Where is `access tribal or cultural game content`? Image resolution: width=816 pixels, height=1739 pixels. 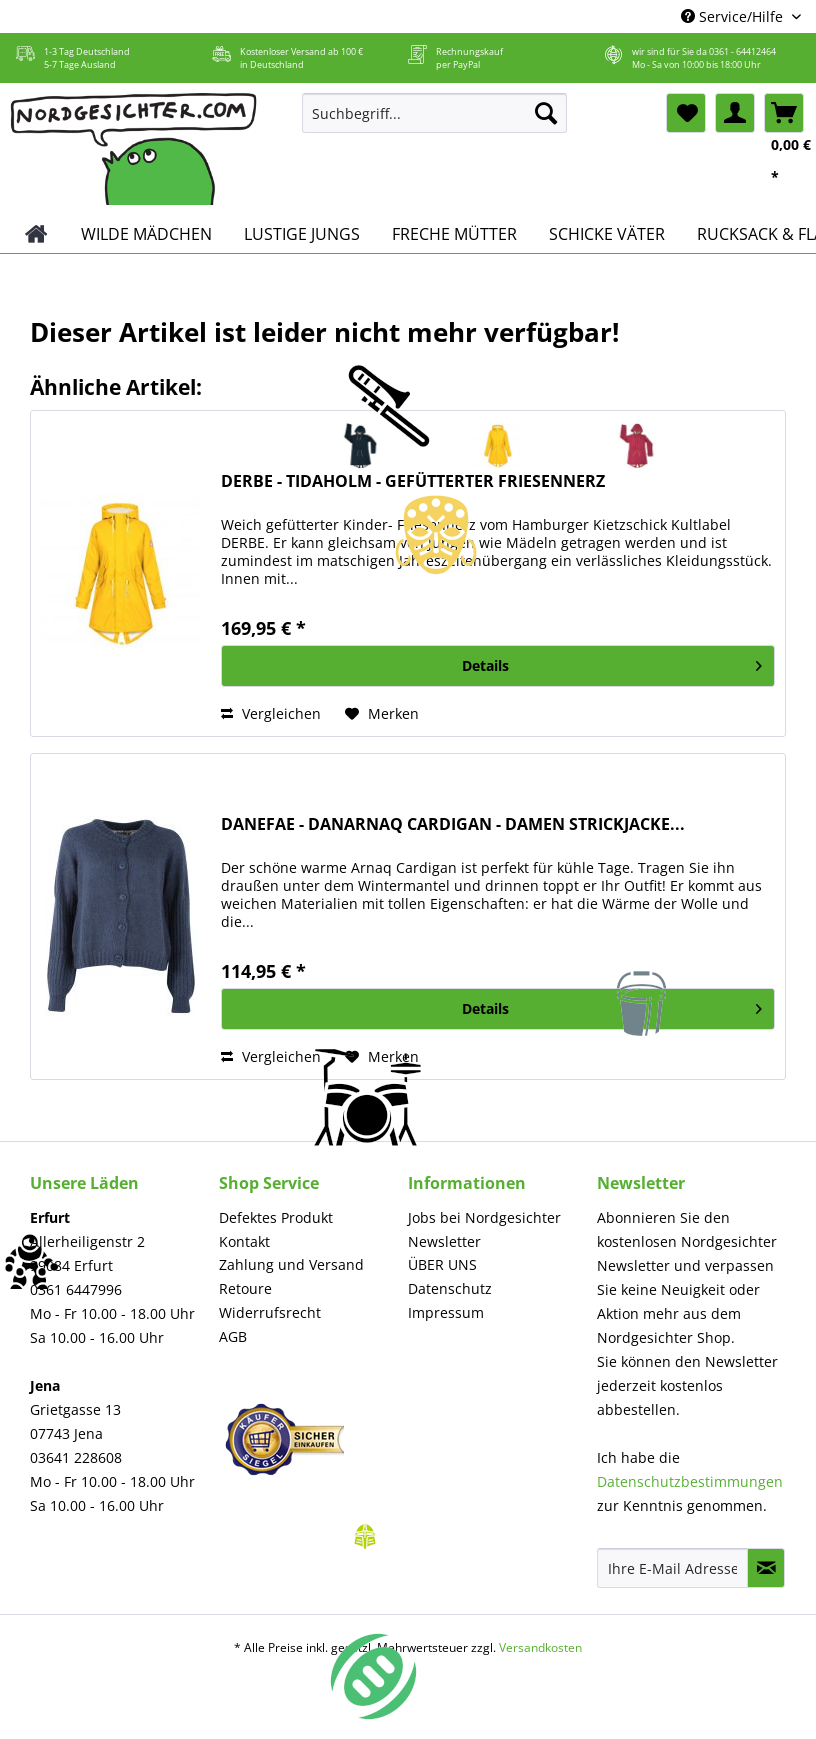 access tribal or cultural game content is located at coordinates (436, 535).